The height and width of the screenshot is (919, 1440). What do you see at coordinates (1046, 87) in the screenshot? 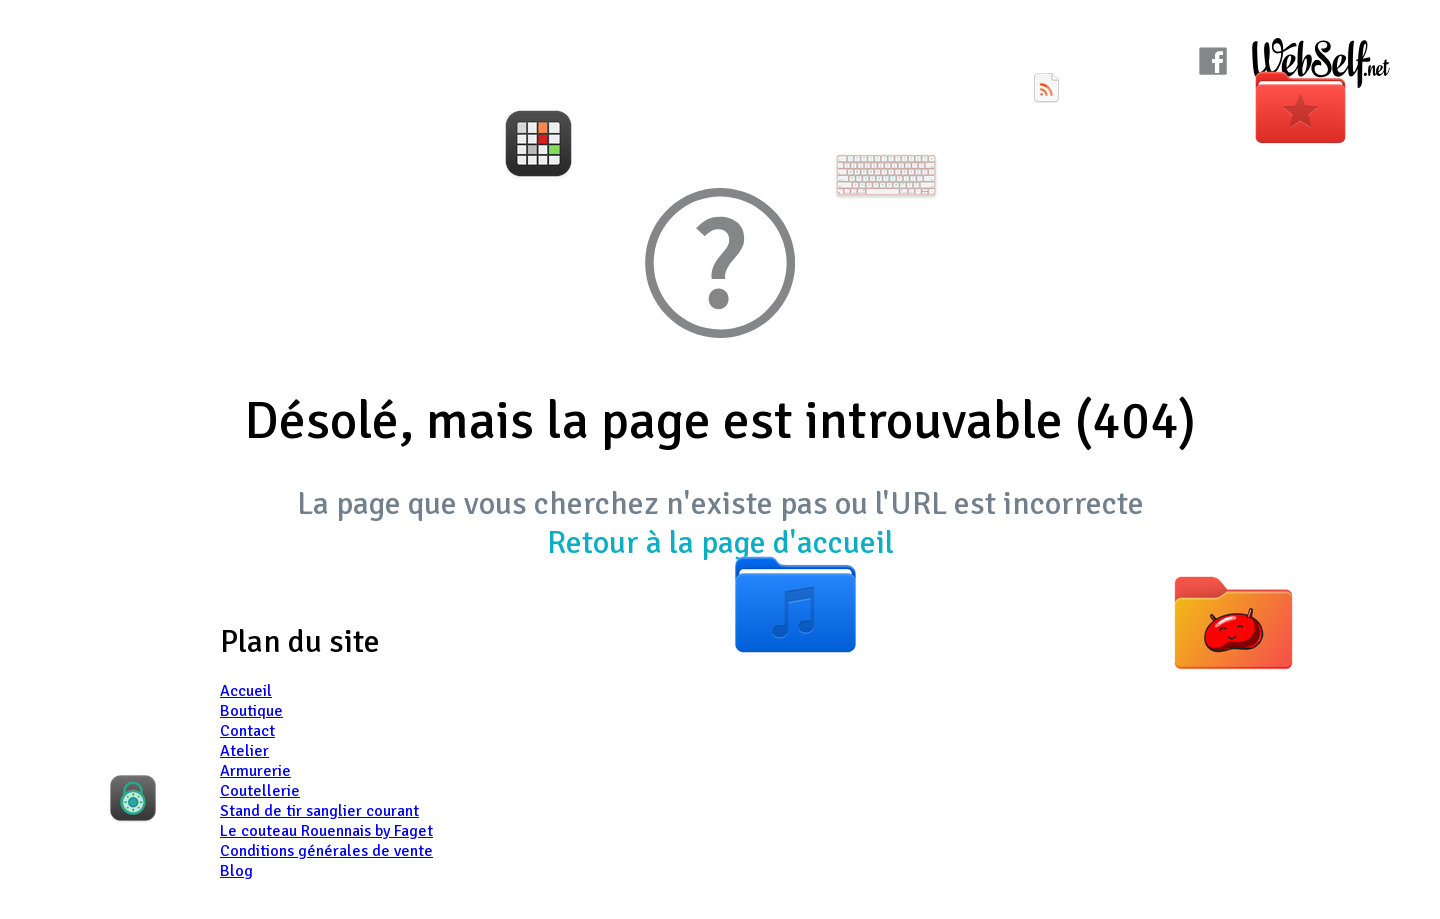
I see `an RSS feed file or document` at bounding box center [1046, 87].